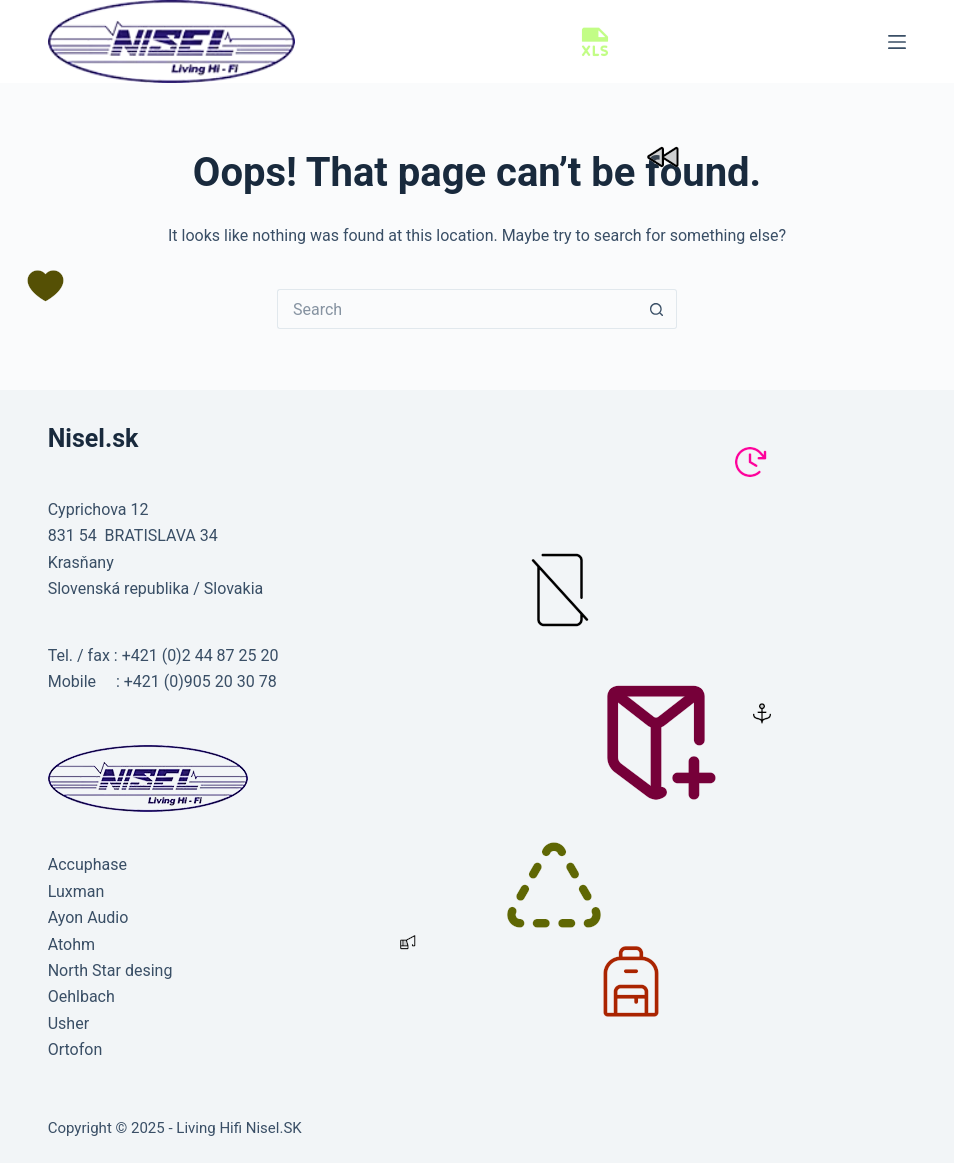 This screenshot has width=954, height=1163. I want to click on anchor a floating element or panel in place, so click(762, 713).